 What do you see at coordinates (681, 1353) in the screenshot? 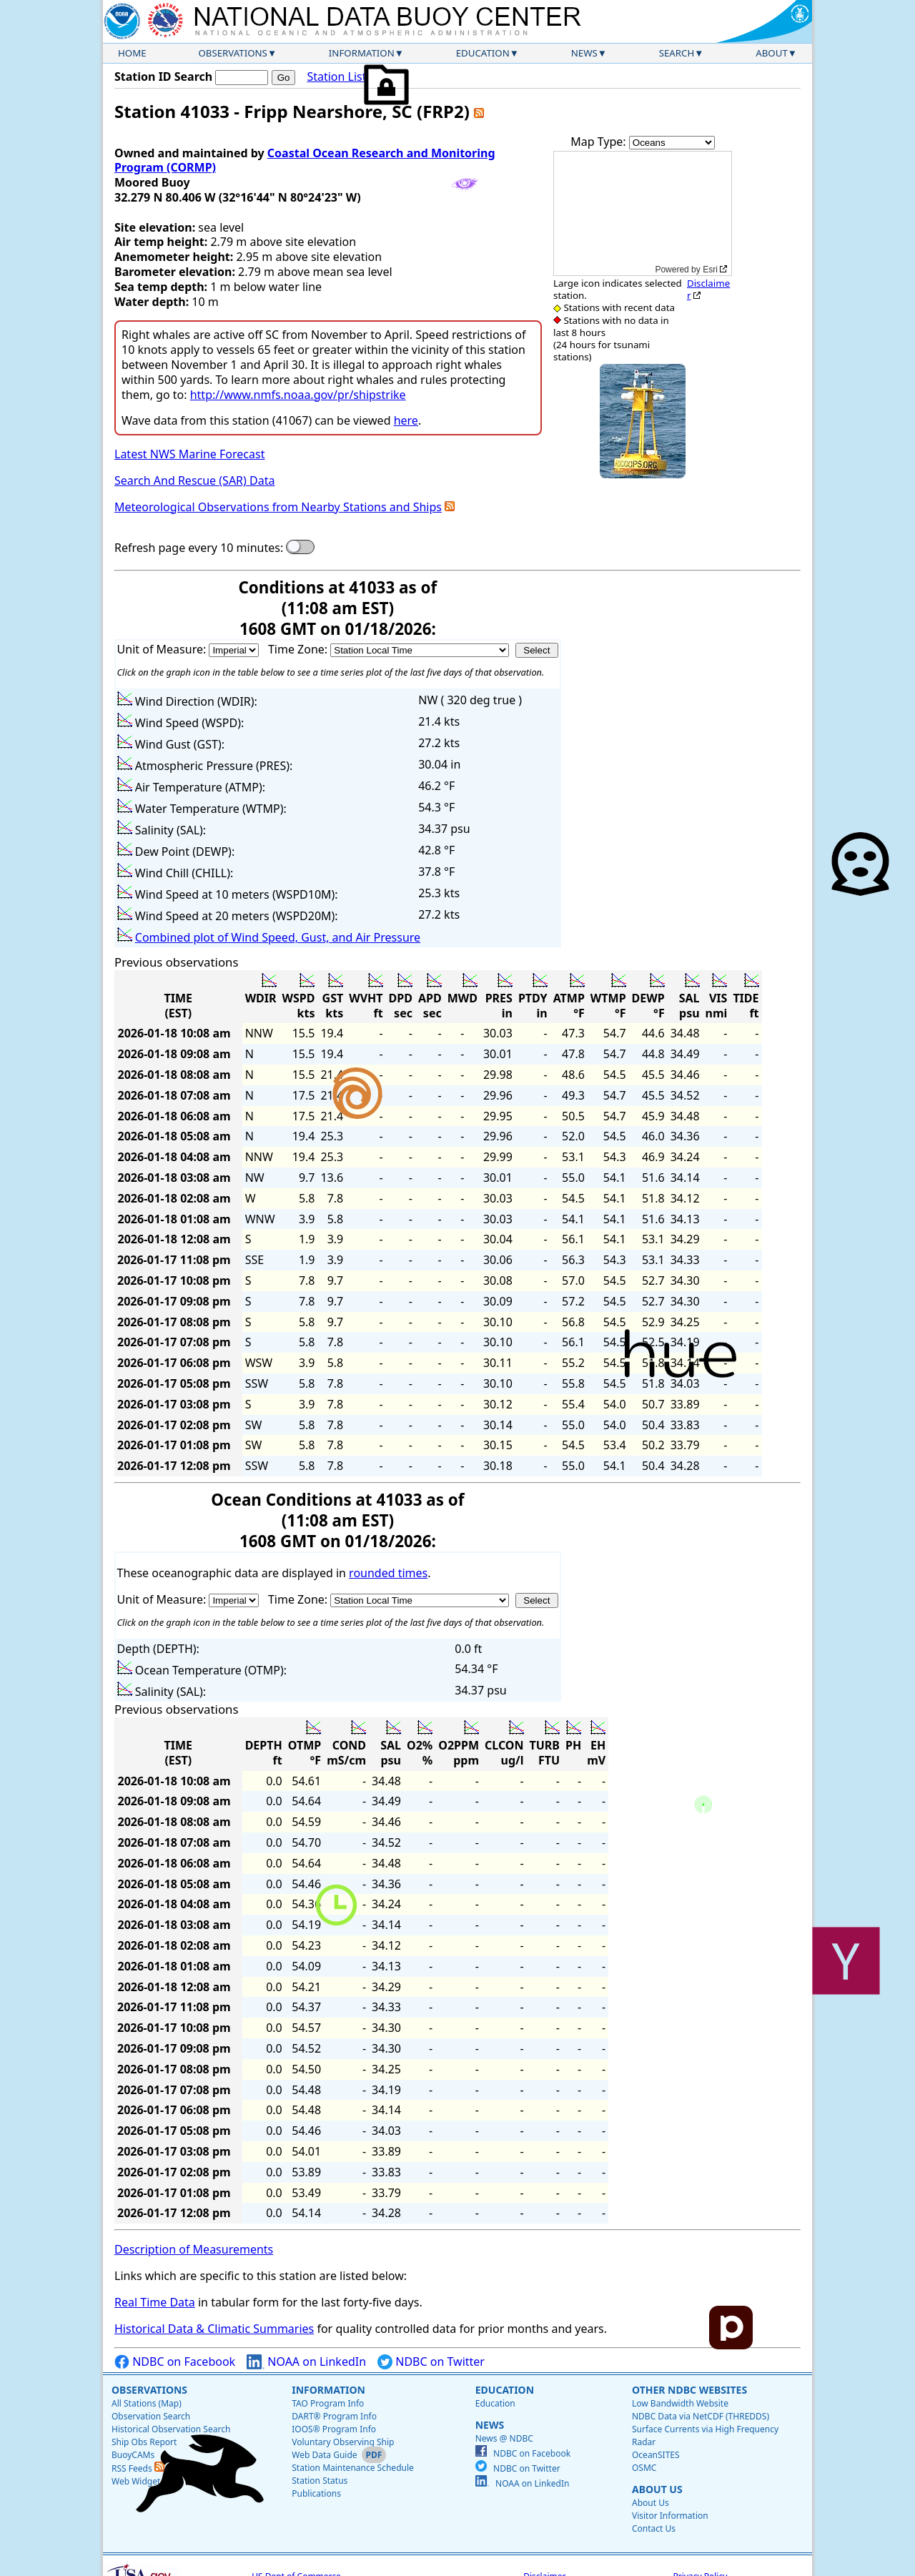
I see `open Philips Hue smart lighting app` at bounding box center [681, 1353].